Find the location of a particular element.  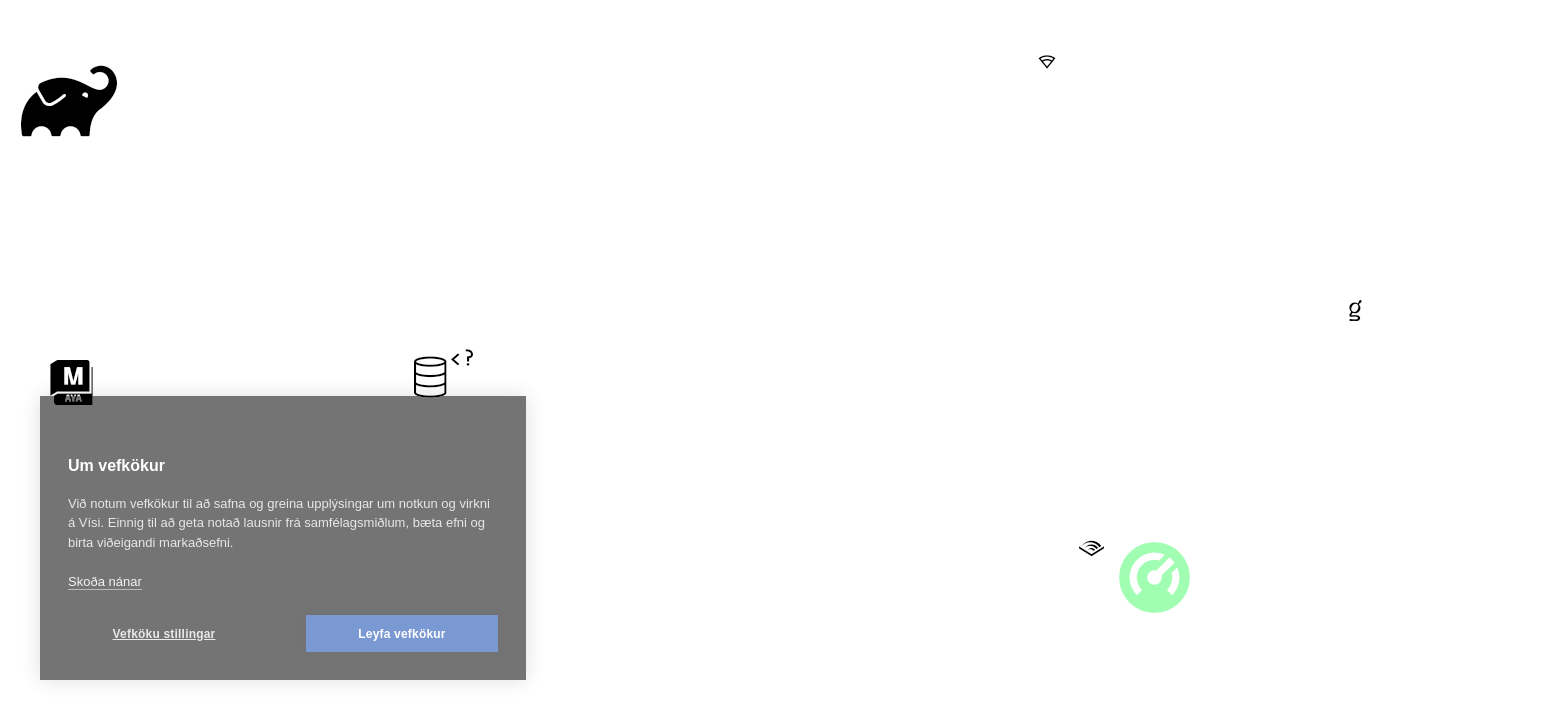

open the dashboard is located at coordinates (1154, 577).